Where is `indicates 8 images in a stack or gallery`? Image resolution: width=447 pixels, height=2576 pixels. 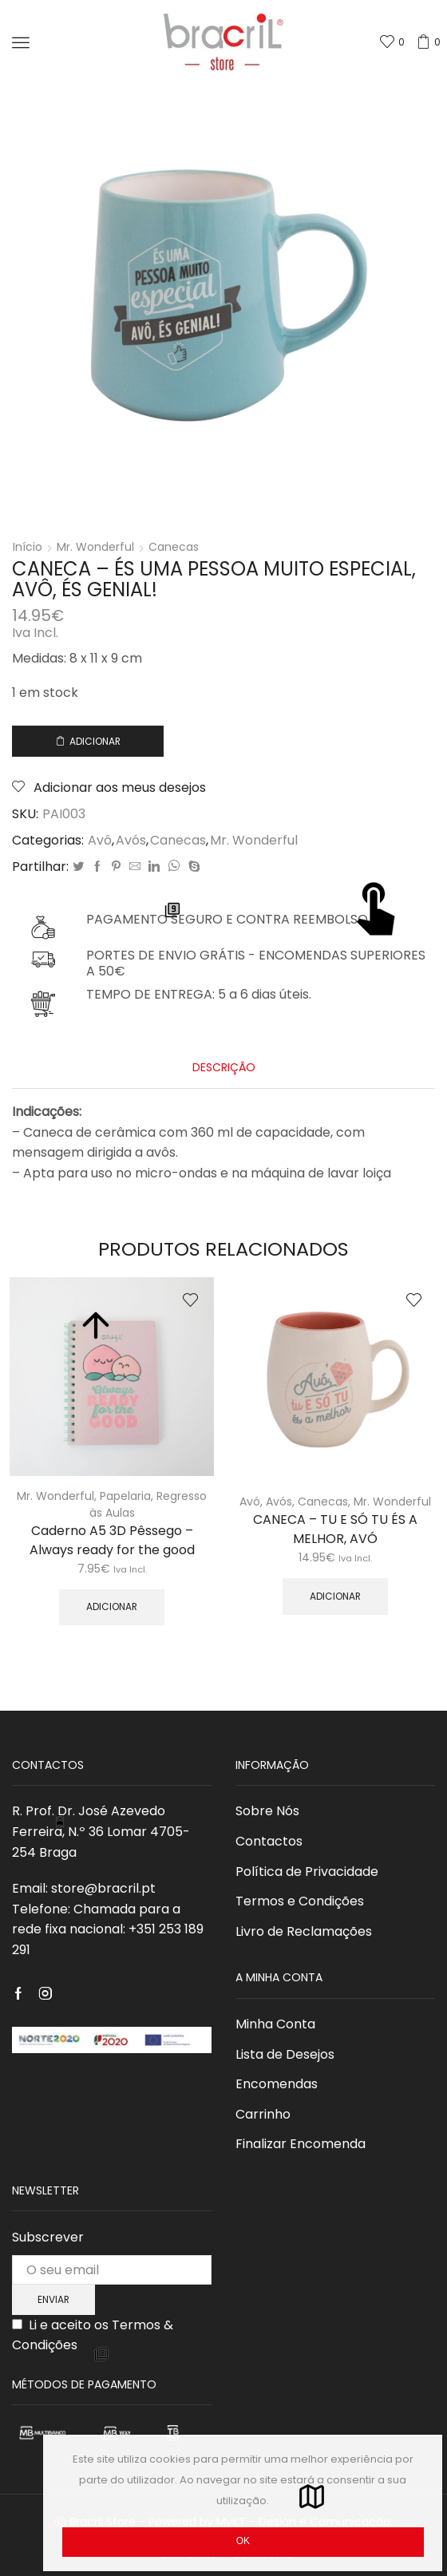 indicates 8 images in a stack or gallery is located at coordinates (101, 2354).